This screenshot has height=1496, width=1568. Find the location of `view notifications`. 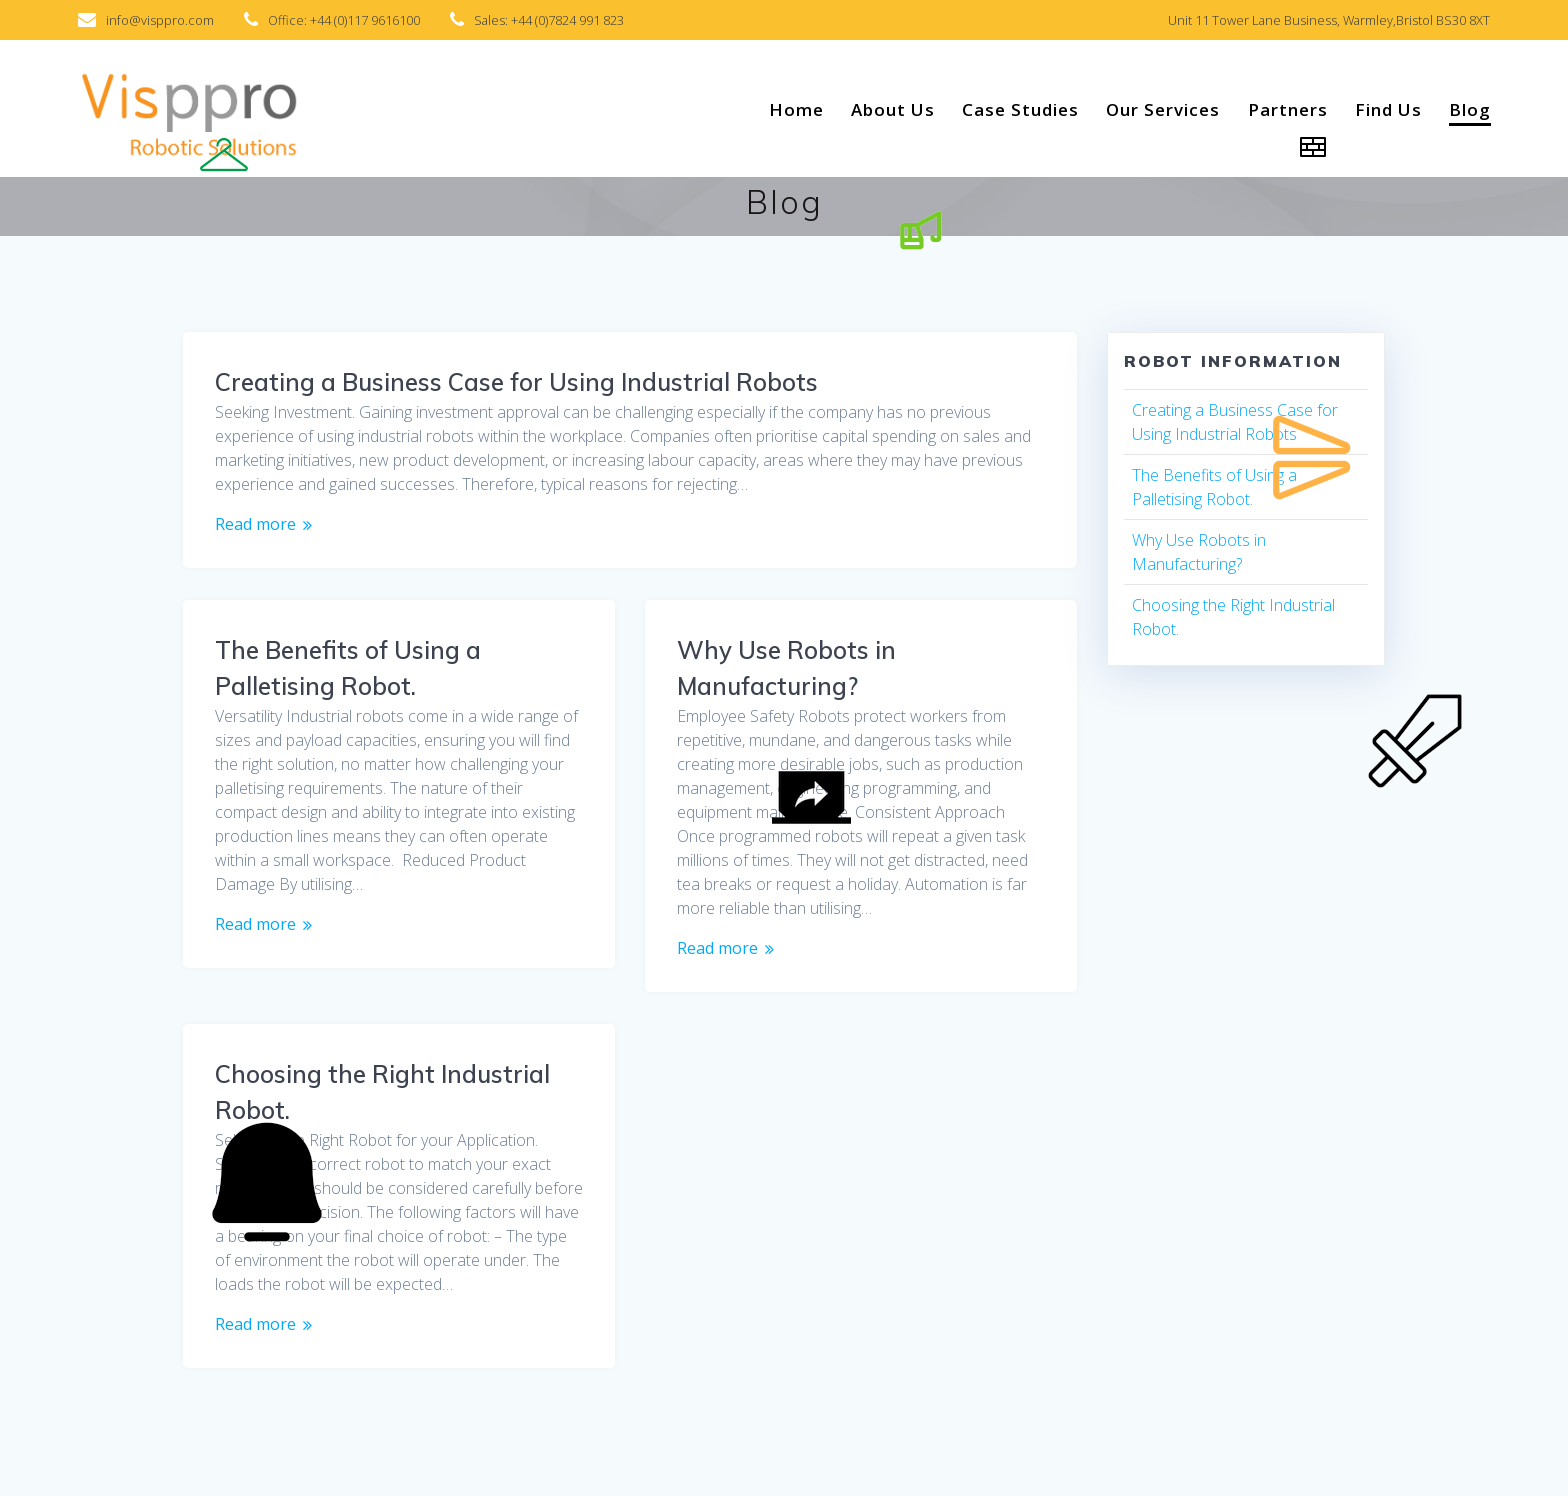

view notifications is located at coordinates (267, 1182).